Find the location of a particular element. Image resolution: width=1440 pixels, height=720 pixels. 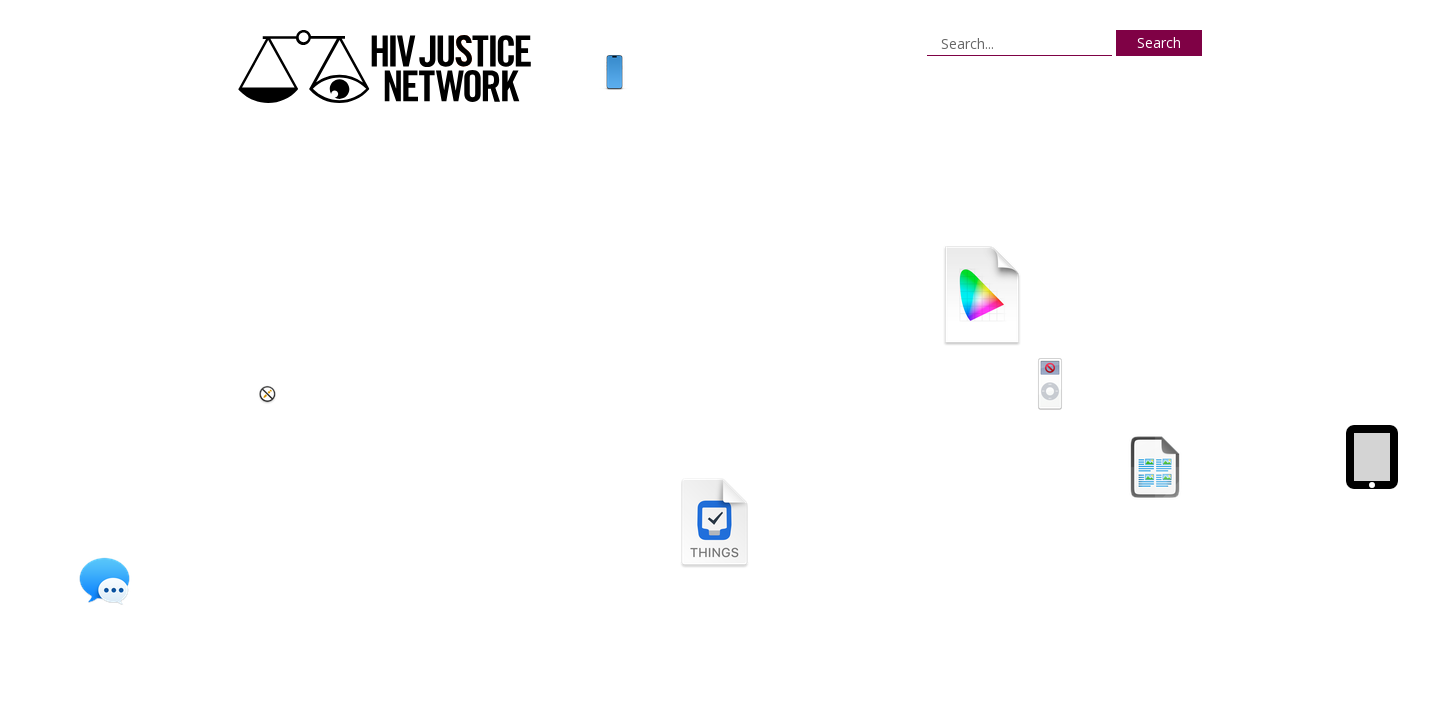

view connected iPad device is located at coordinates (1372, 457).